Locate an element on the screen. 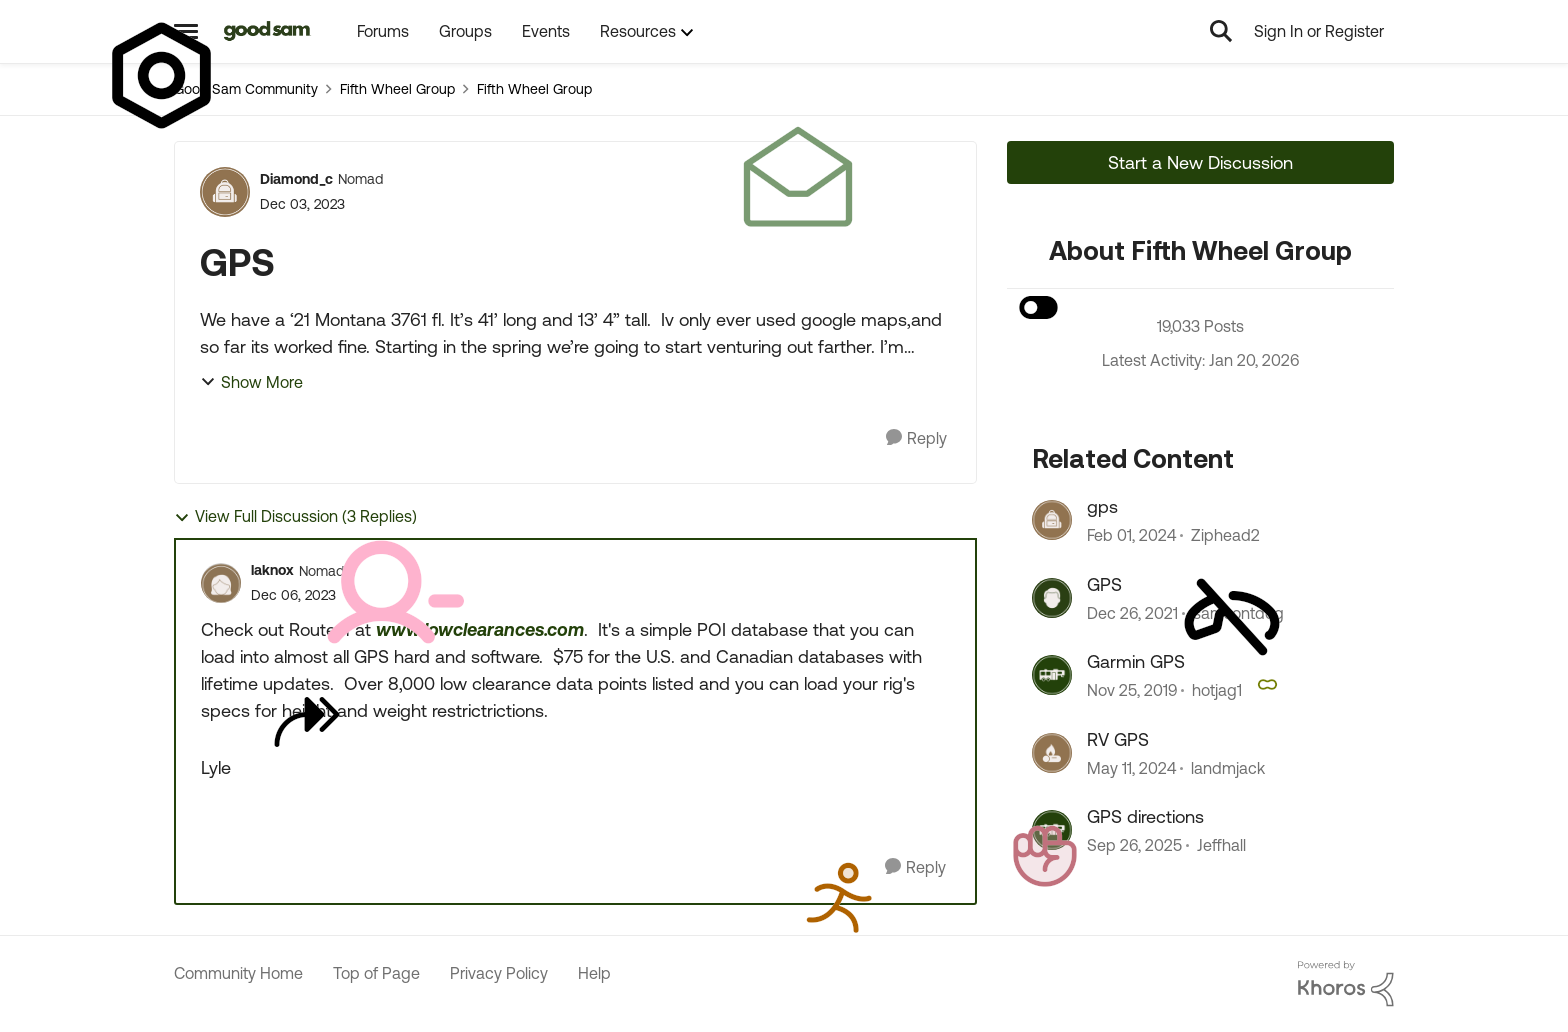 This screenshot has width=1568, height=1032. start a running or fitness activity is located at coordinates (840, 896).